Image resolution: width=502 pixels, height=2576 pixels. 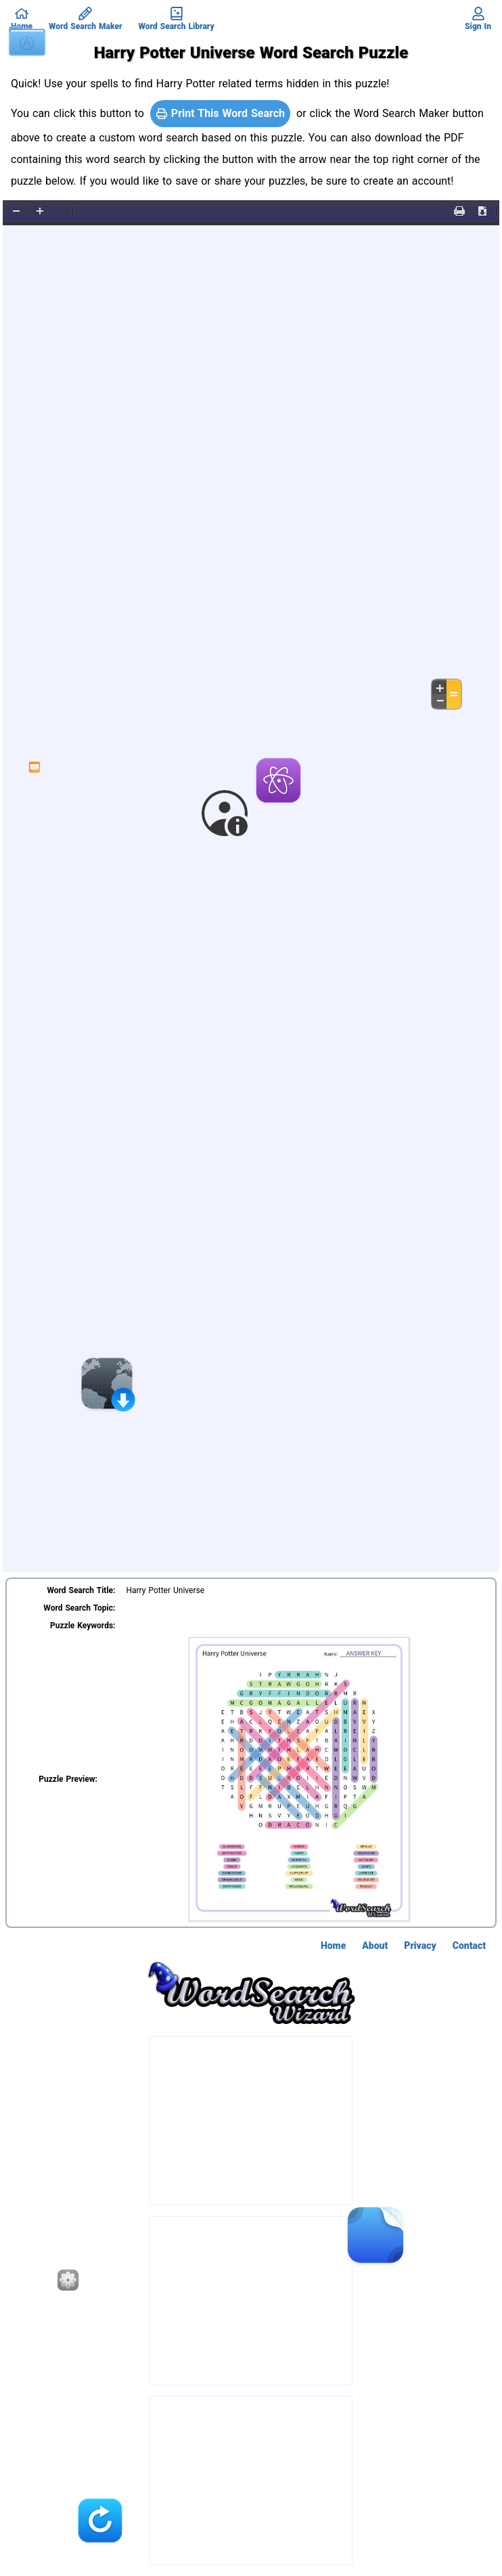 I want to click on view user profile information, so click(x=225, y=813).